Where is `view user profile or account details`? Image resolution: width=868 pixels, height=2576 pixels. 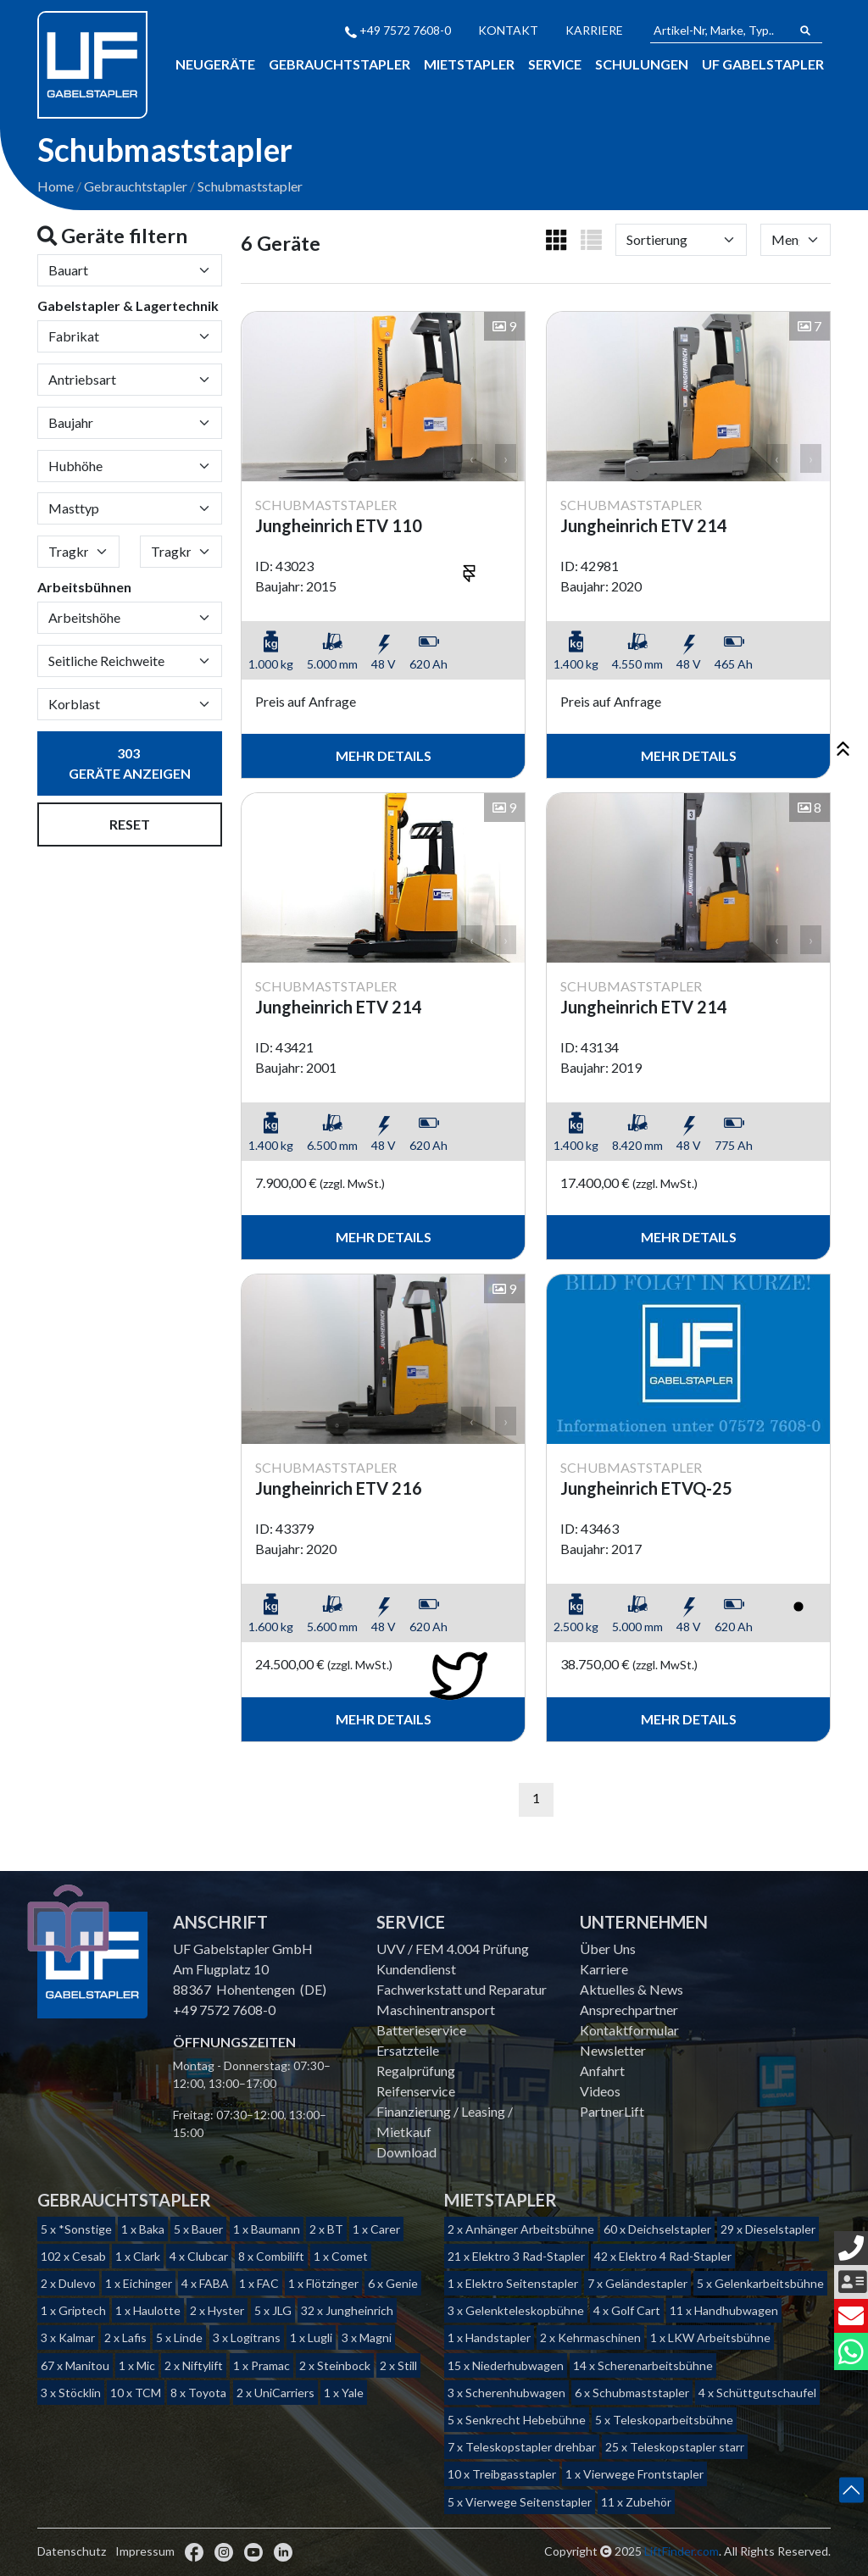 view user profile or account details is located at coordinates (68, 1922).